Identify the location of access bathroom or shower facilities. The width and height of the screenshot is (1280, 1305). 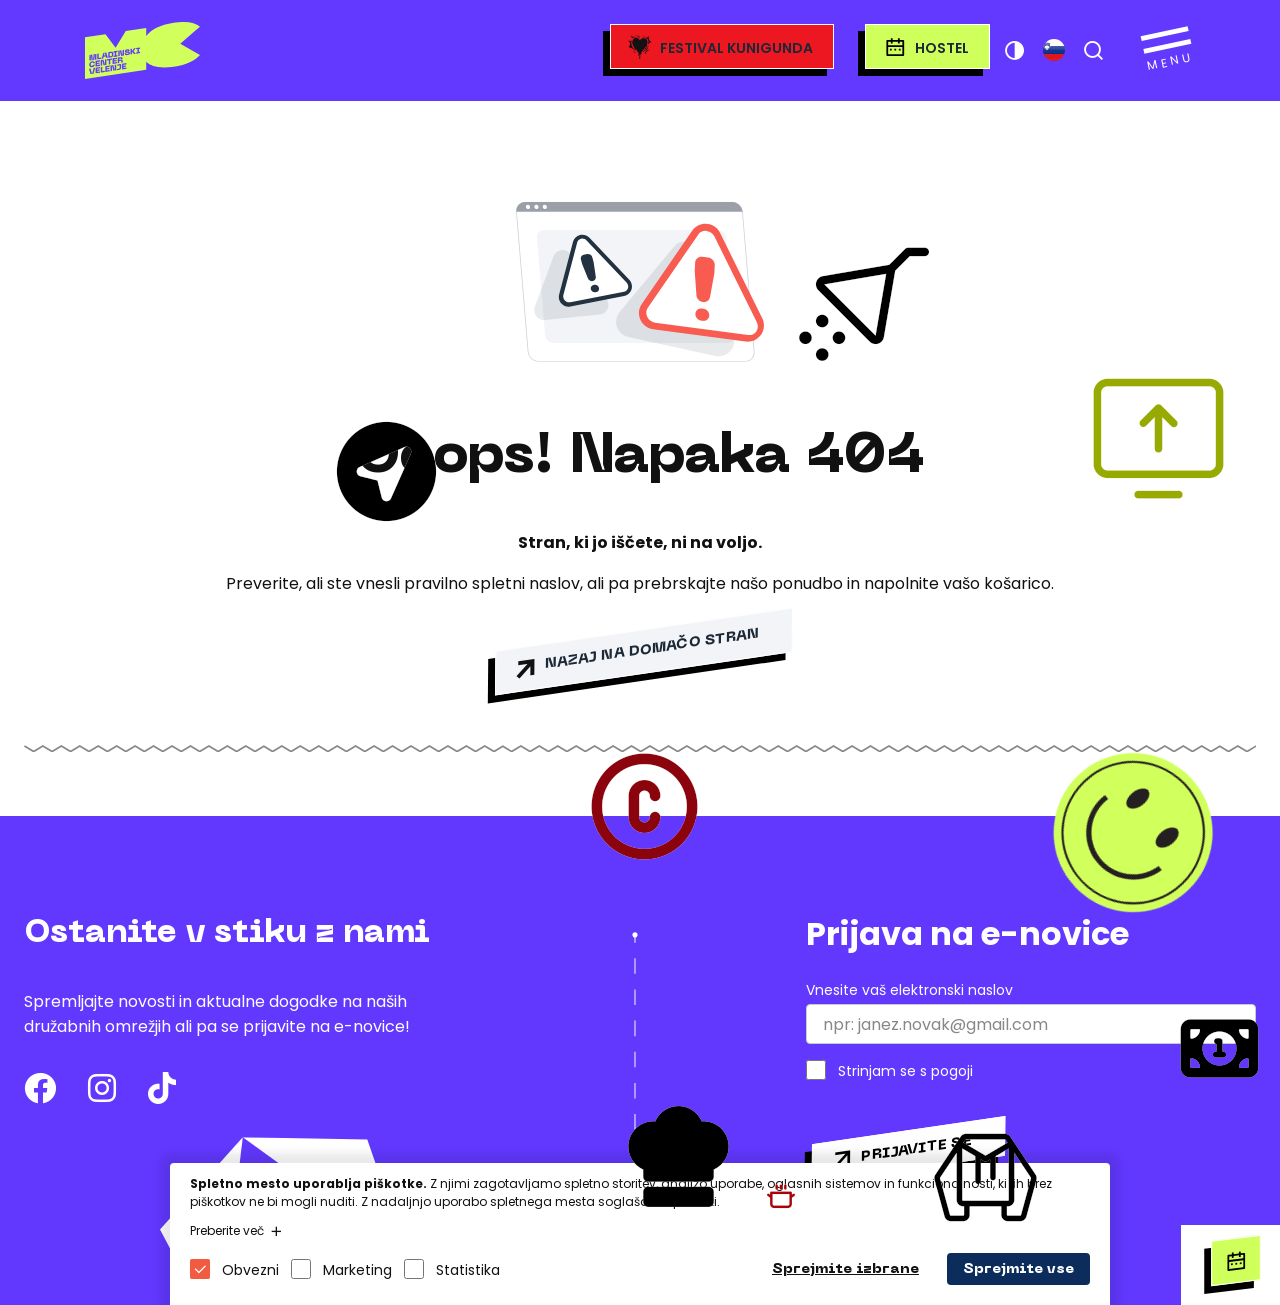
(862, 298).